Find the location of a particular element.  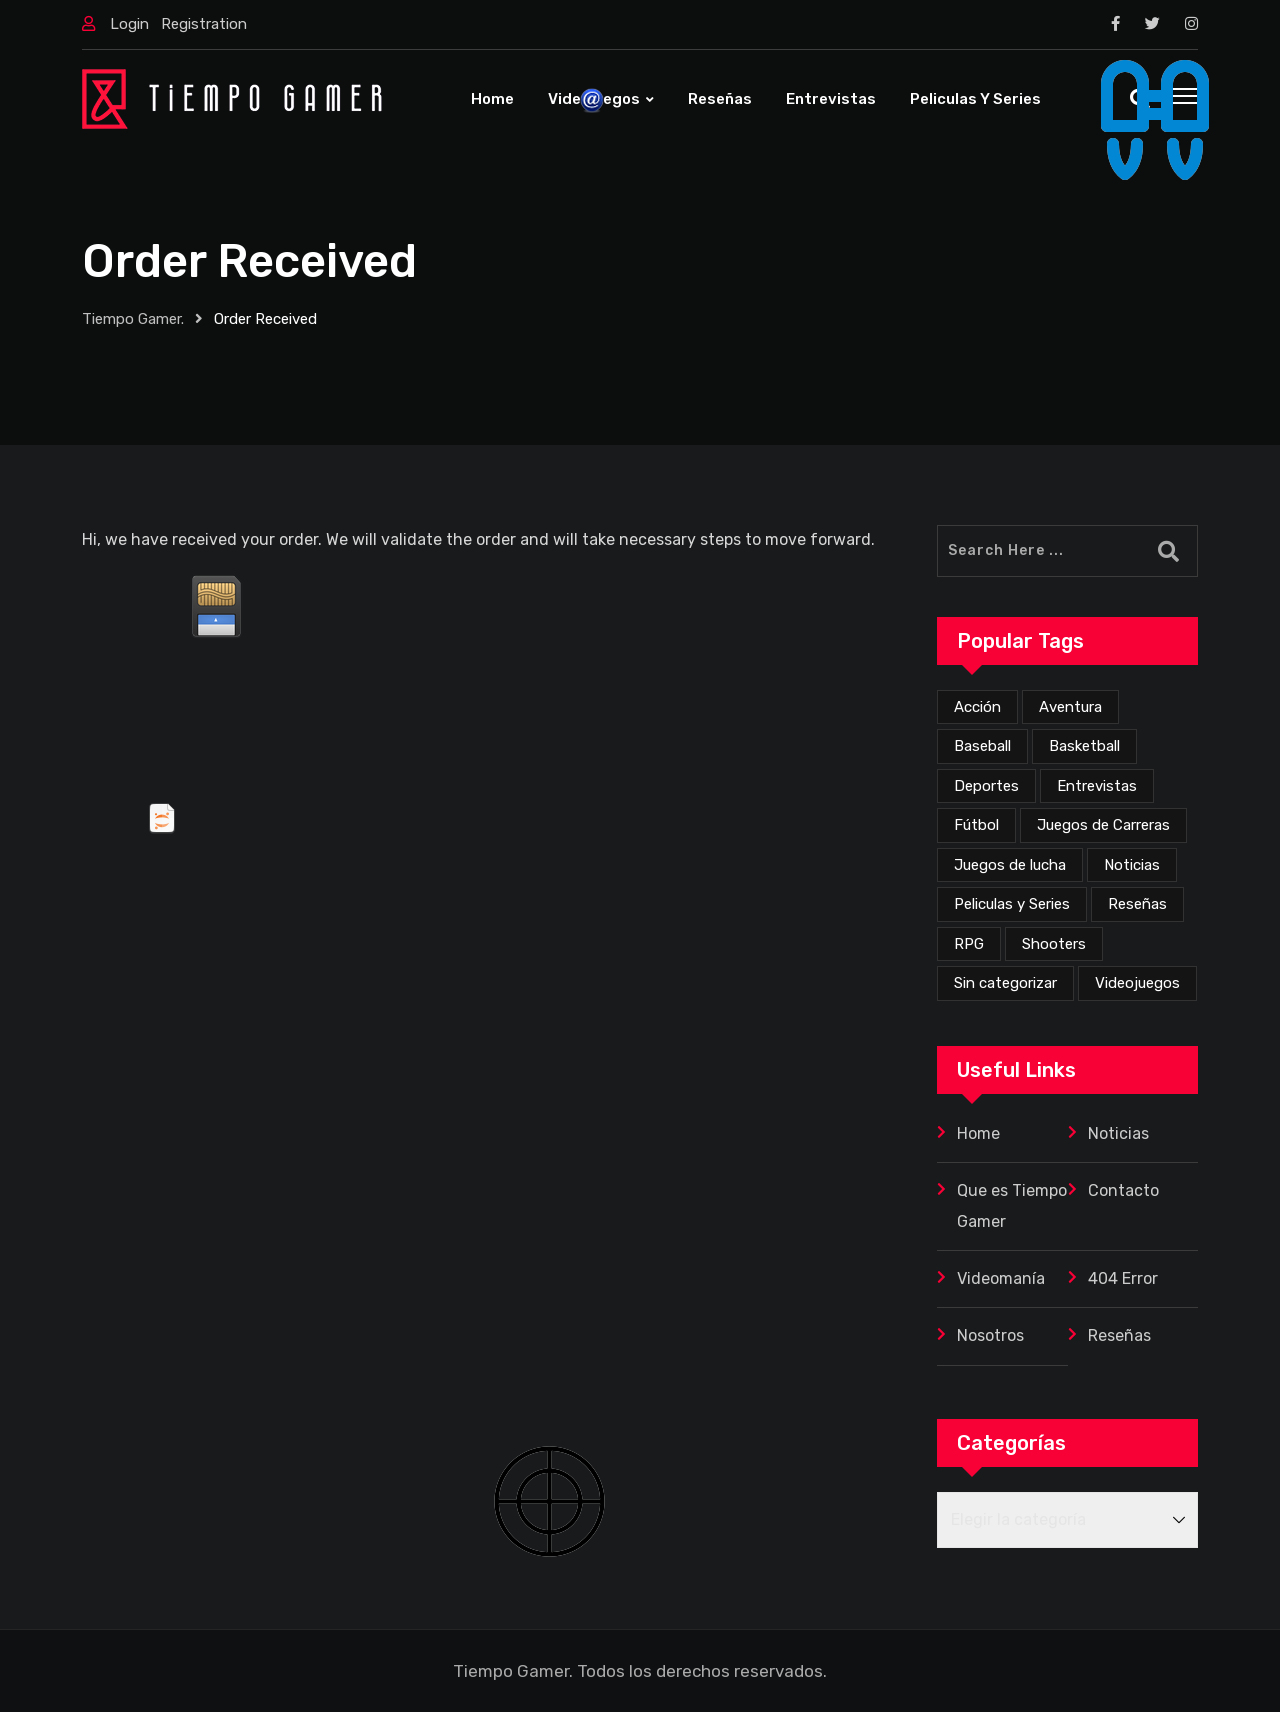

access email account settings is located at coordinates (591, 99).